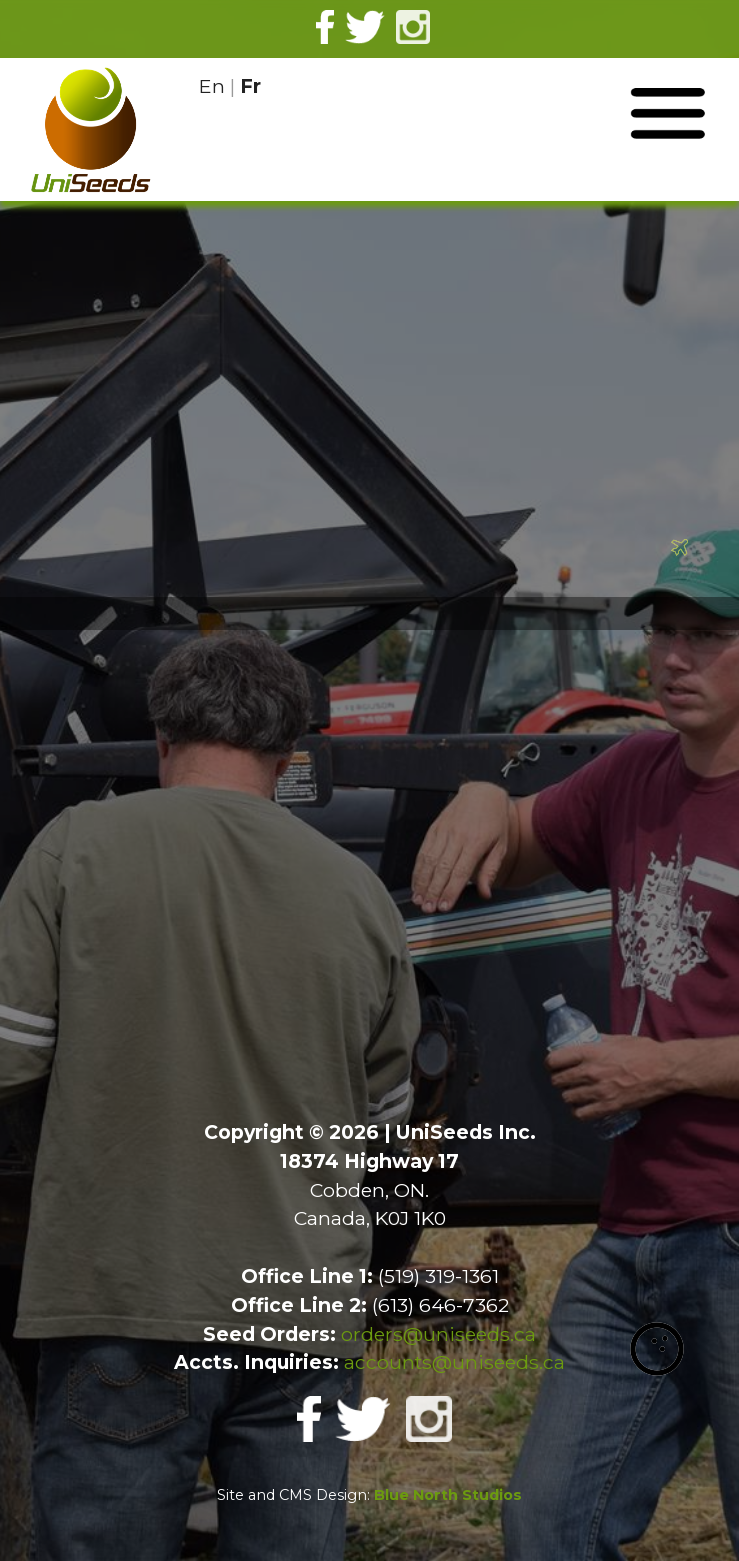 The width and height of the screenshot is (739, 1561). I want to click on enable airplane mode, so click(680, 547).